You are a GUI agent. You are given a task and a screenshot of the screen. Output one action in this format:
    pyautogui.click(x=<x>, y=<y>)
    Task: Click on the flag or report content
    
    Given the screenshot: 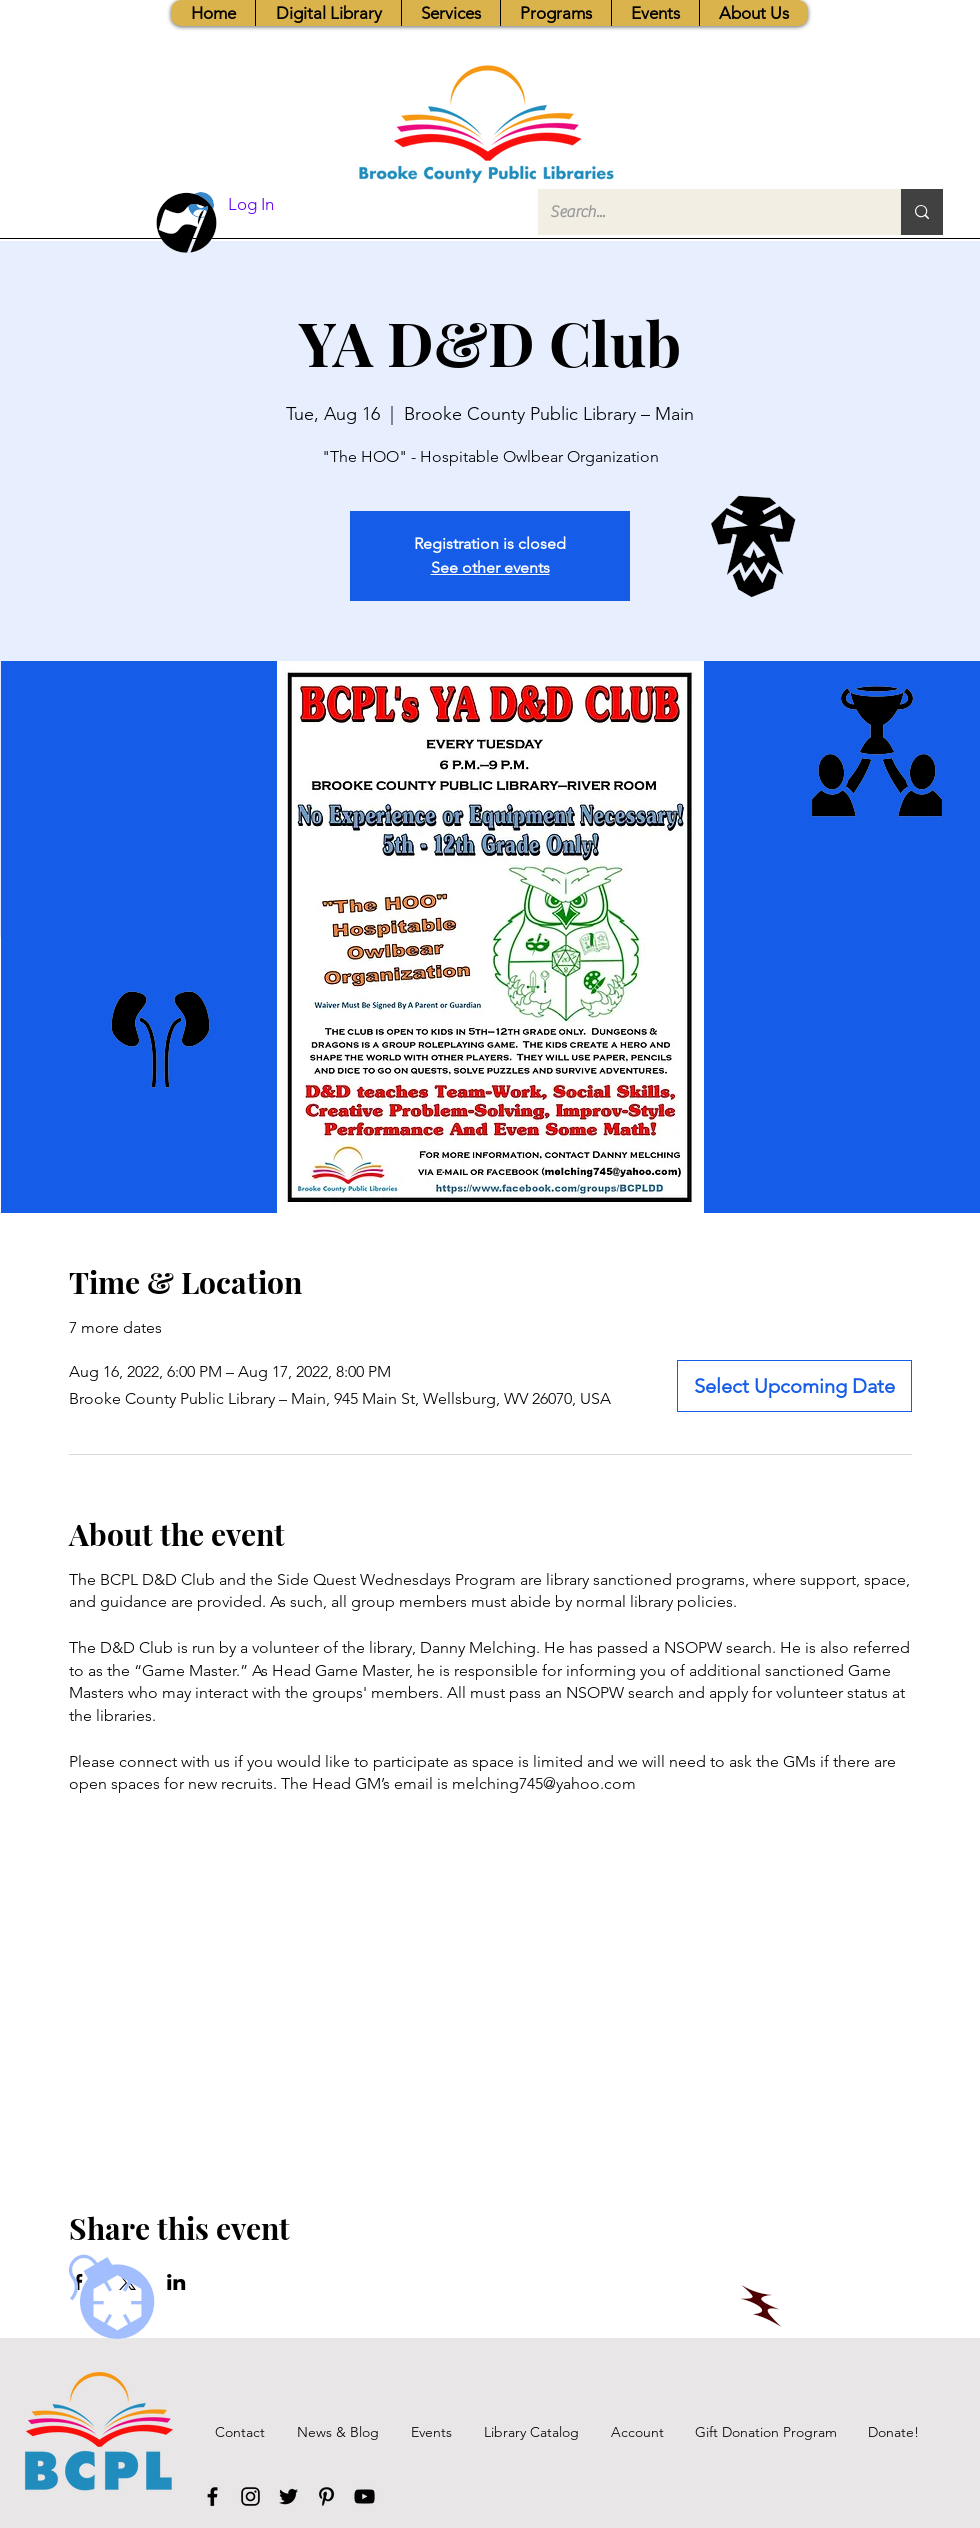 What is the action you would take?
    pyautogui.click(x=186, y=222)
    